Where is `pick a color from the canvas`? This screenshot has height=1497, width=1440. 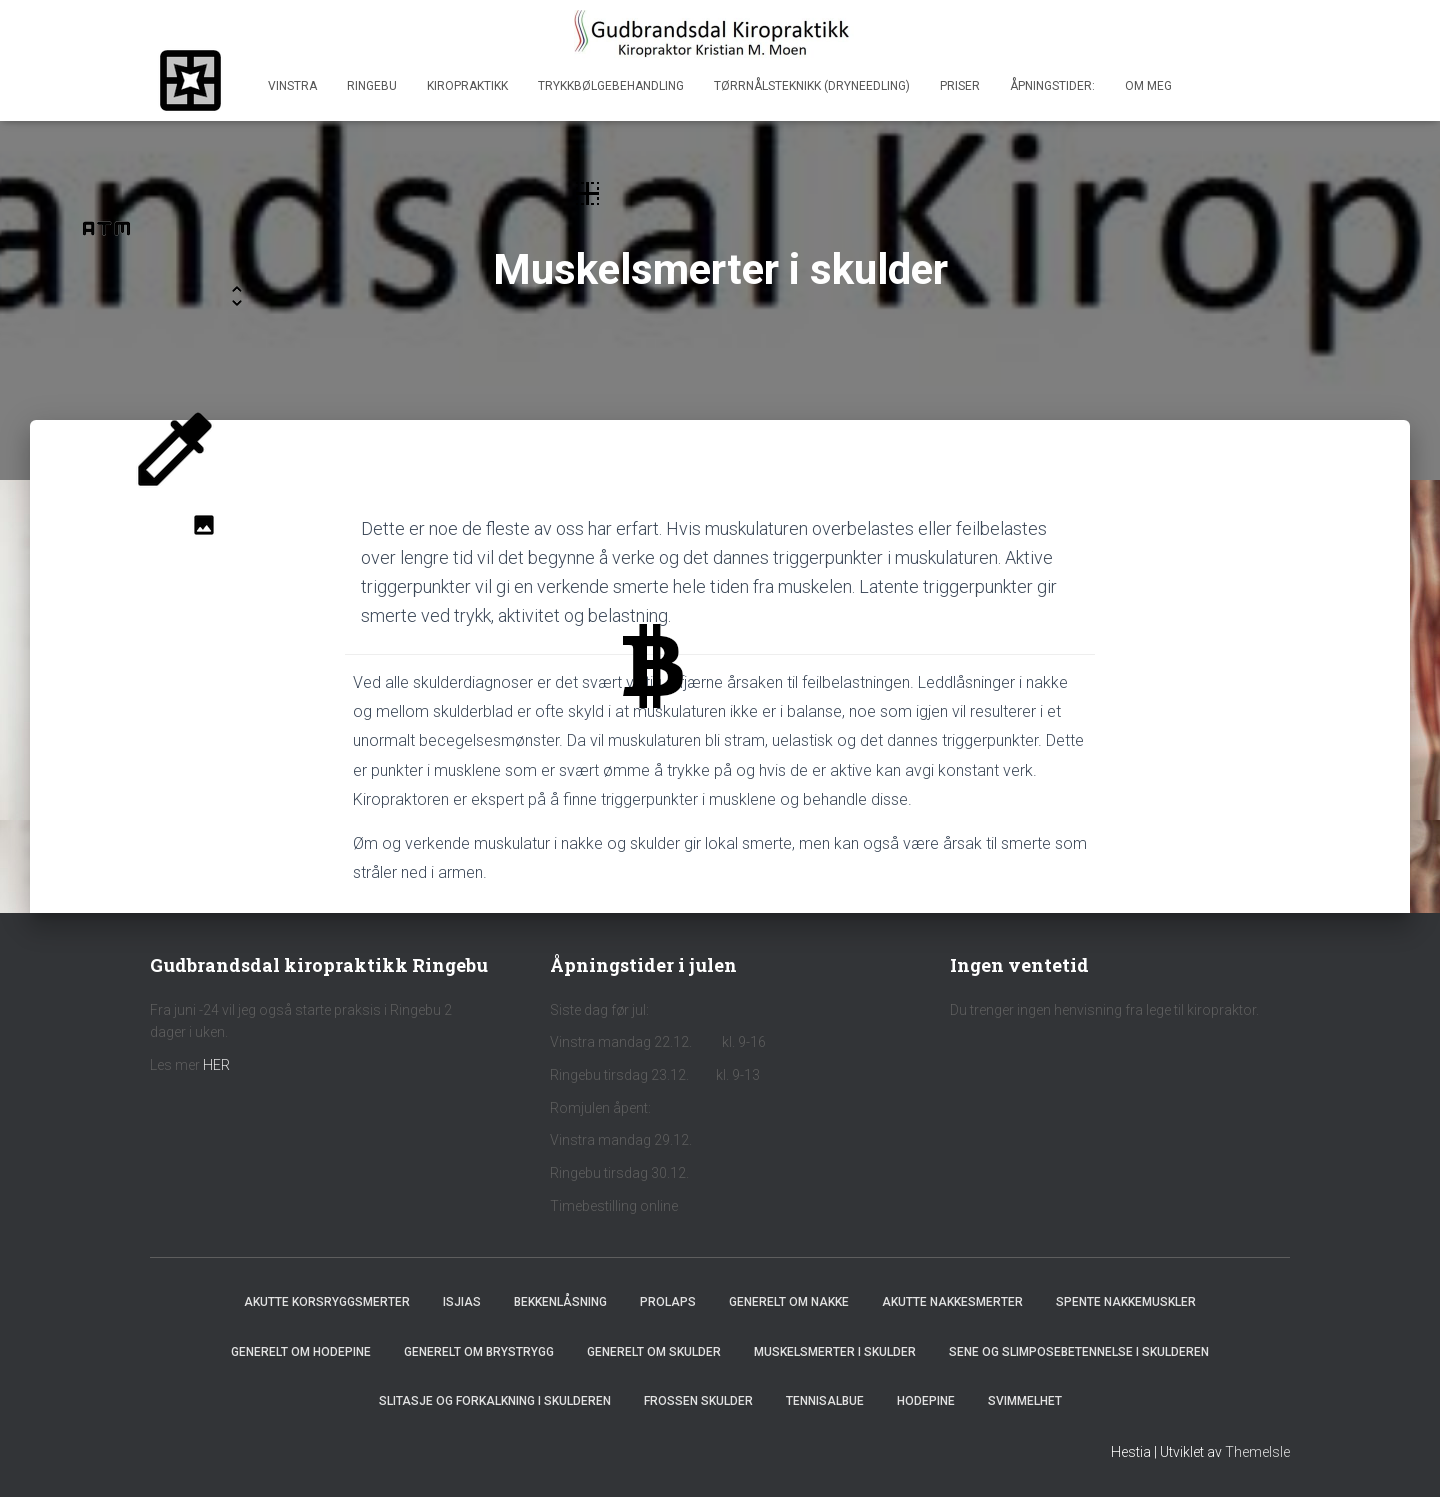 pick a color from the canvas is located at coordinates (175, 449).